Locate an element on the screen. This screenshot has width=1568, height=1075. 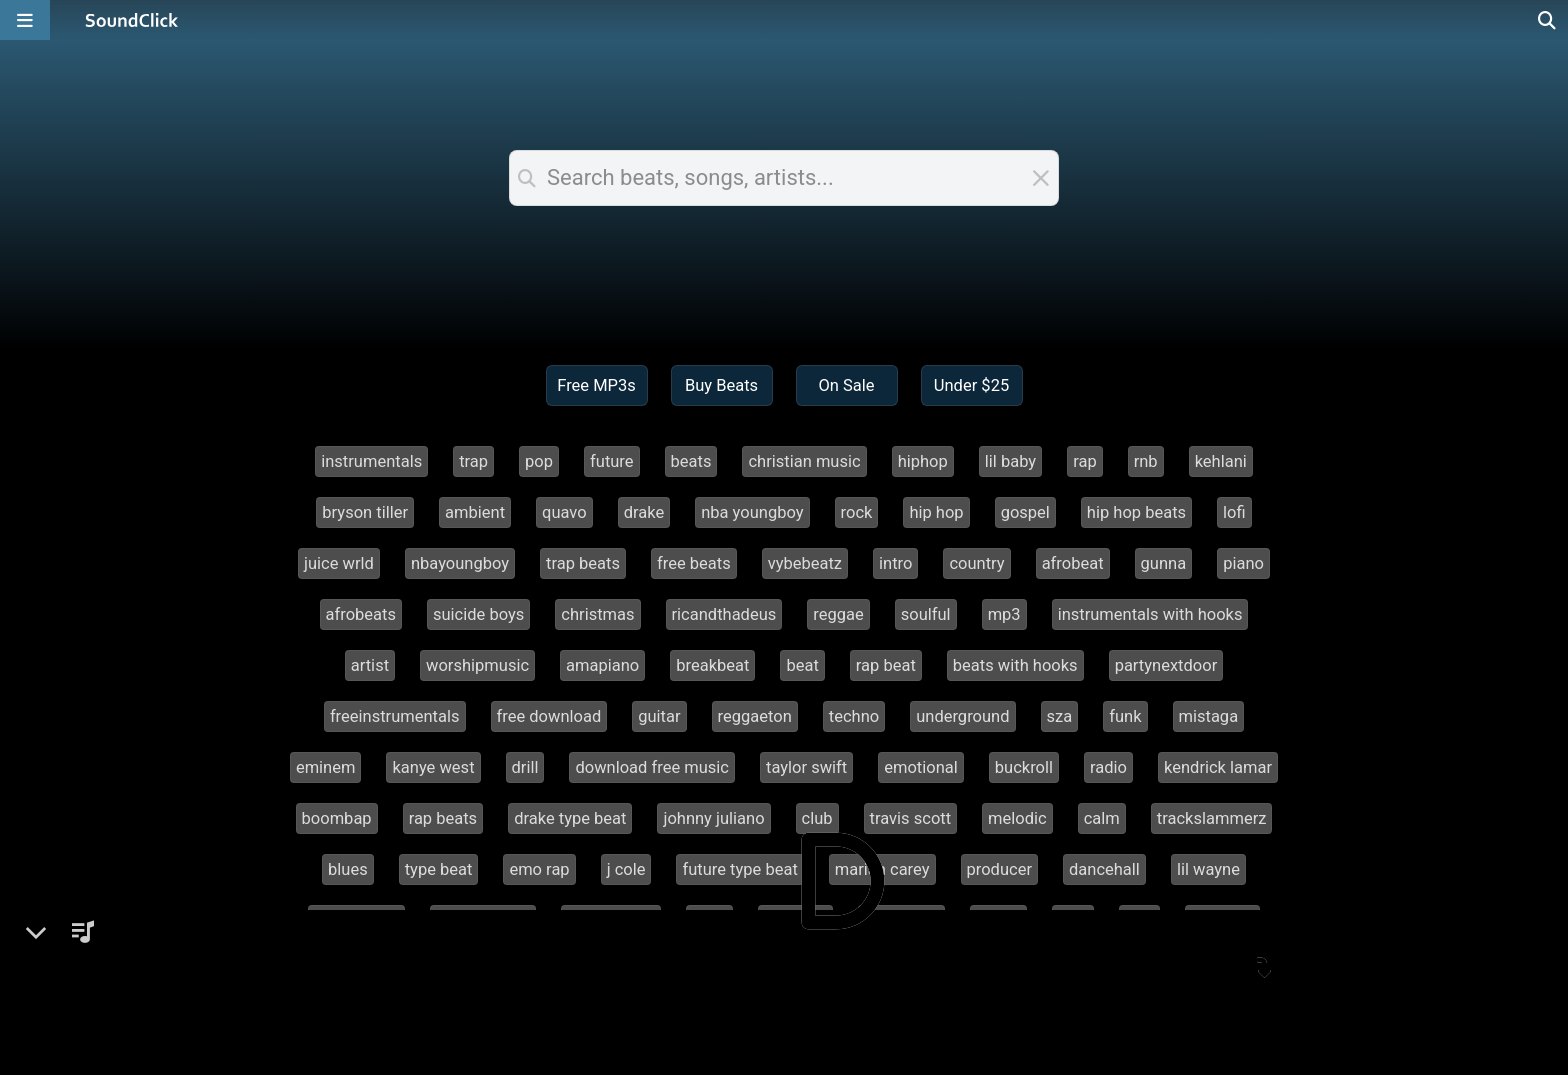
represents the letter D in text or keyboard input is located at coordinates (843, 881).